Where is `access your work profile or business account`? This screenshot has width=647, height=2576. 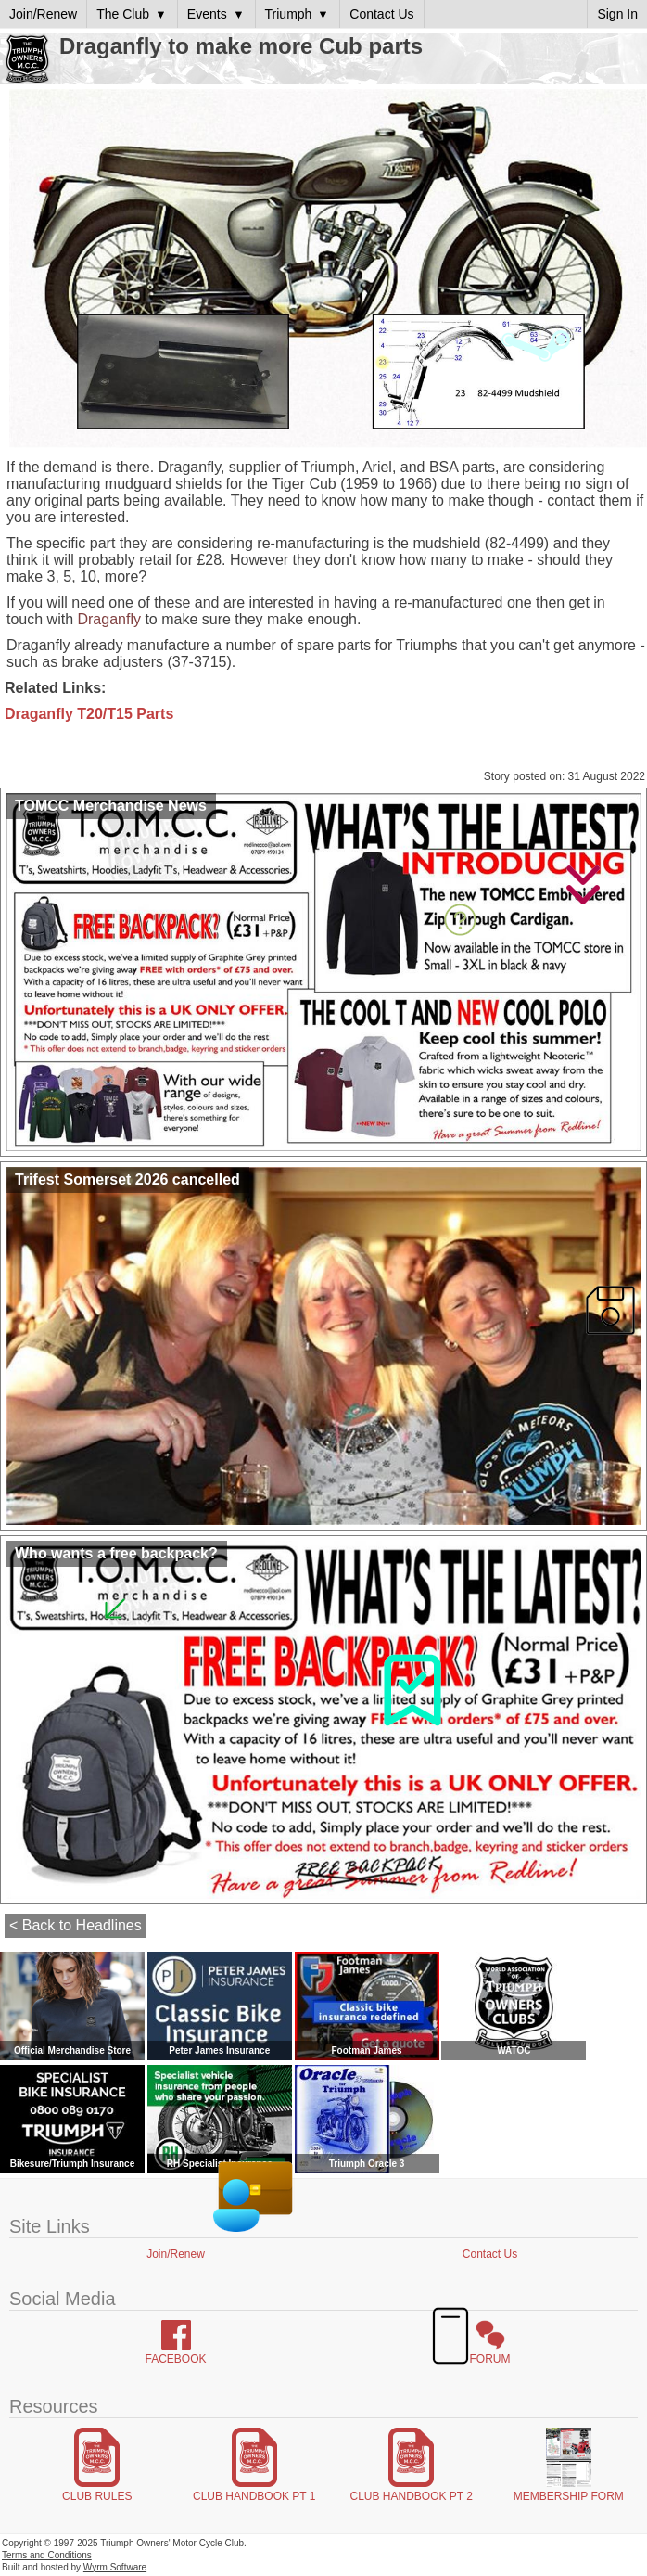 access your work profile or business account is located at coordinates (255, 2189).